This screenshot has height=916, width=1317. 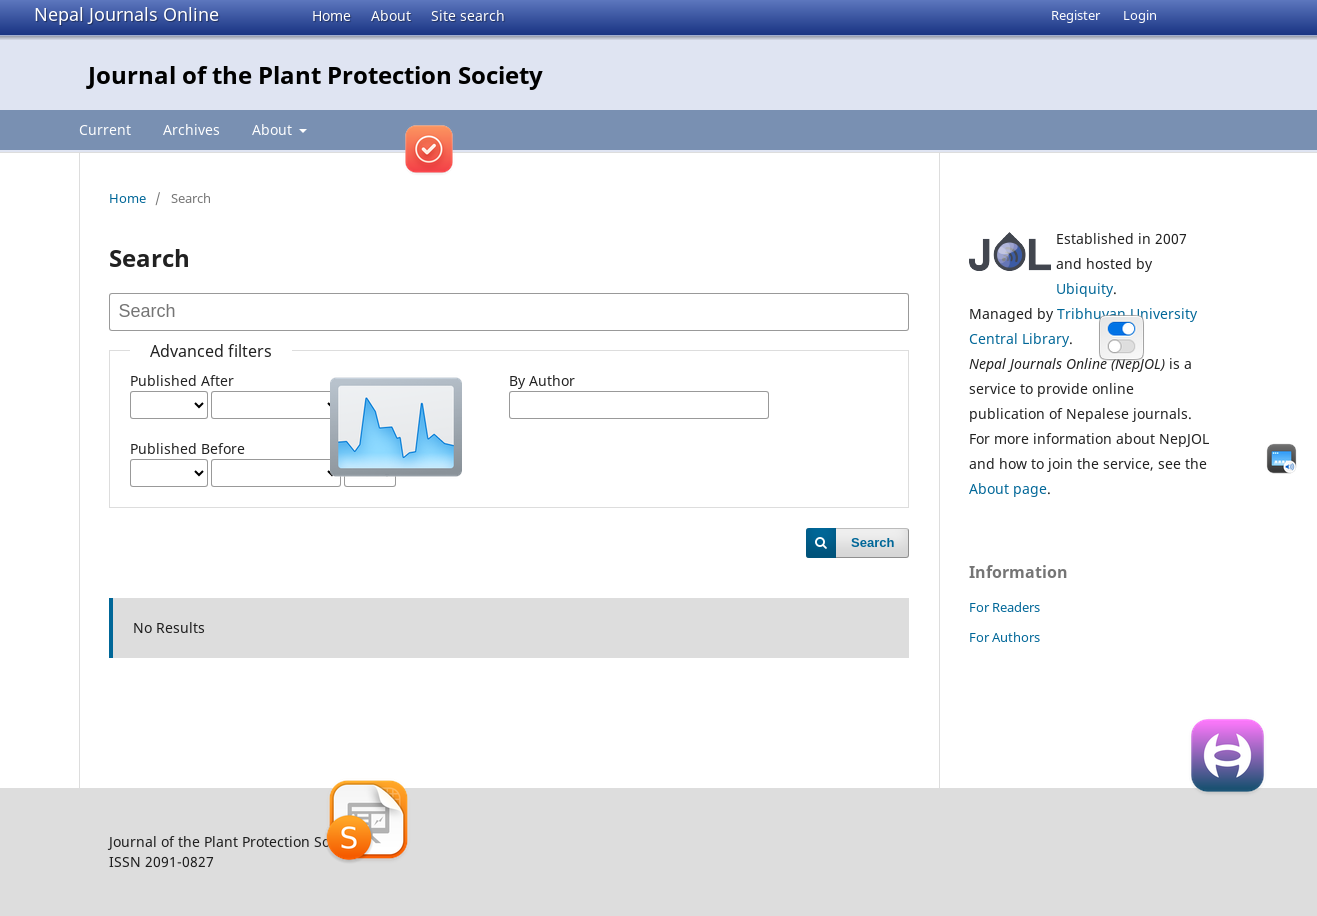 What do you see at coordinates (396, 427) in the screenshot?
I see `open task manager application` at bounding box center [396, 427].